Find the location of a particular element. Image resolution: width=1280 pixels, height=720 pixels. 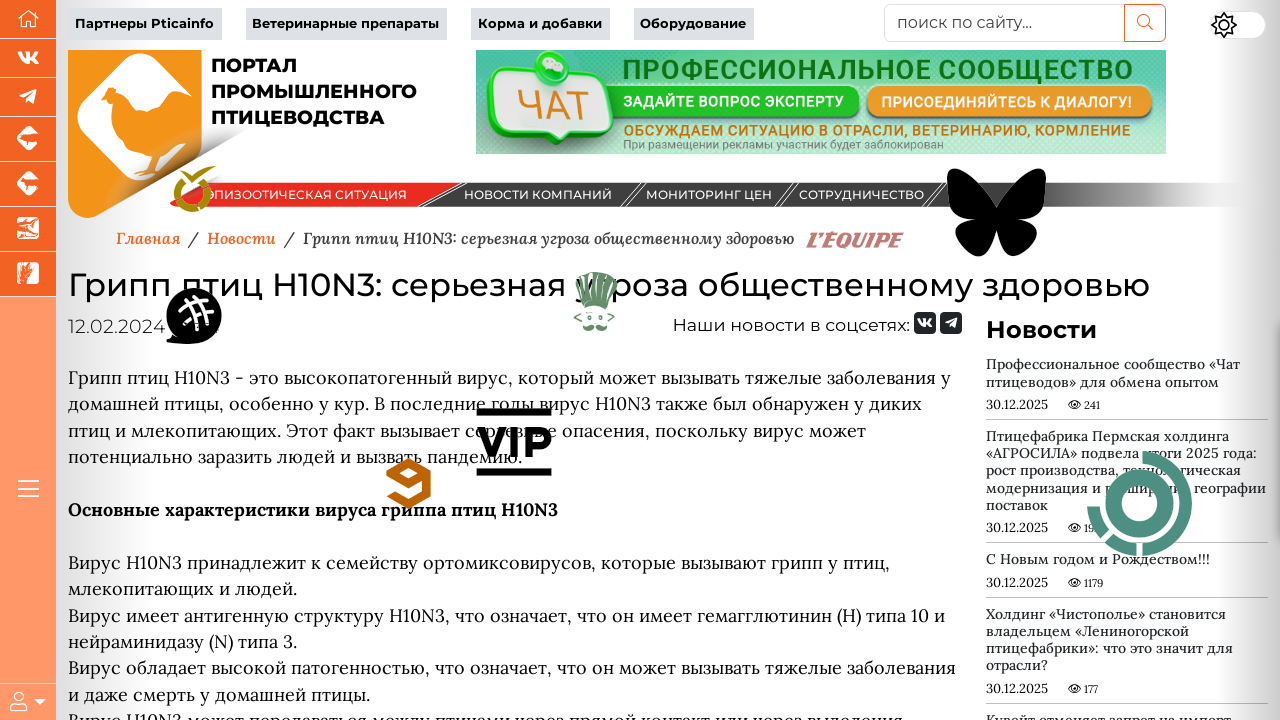

indicates VIP or premium membership status is located at coordinates (514, 442).